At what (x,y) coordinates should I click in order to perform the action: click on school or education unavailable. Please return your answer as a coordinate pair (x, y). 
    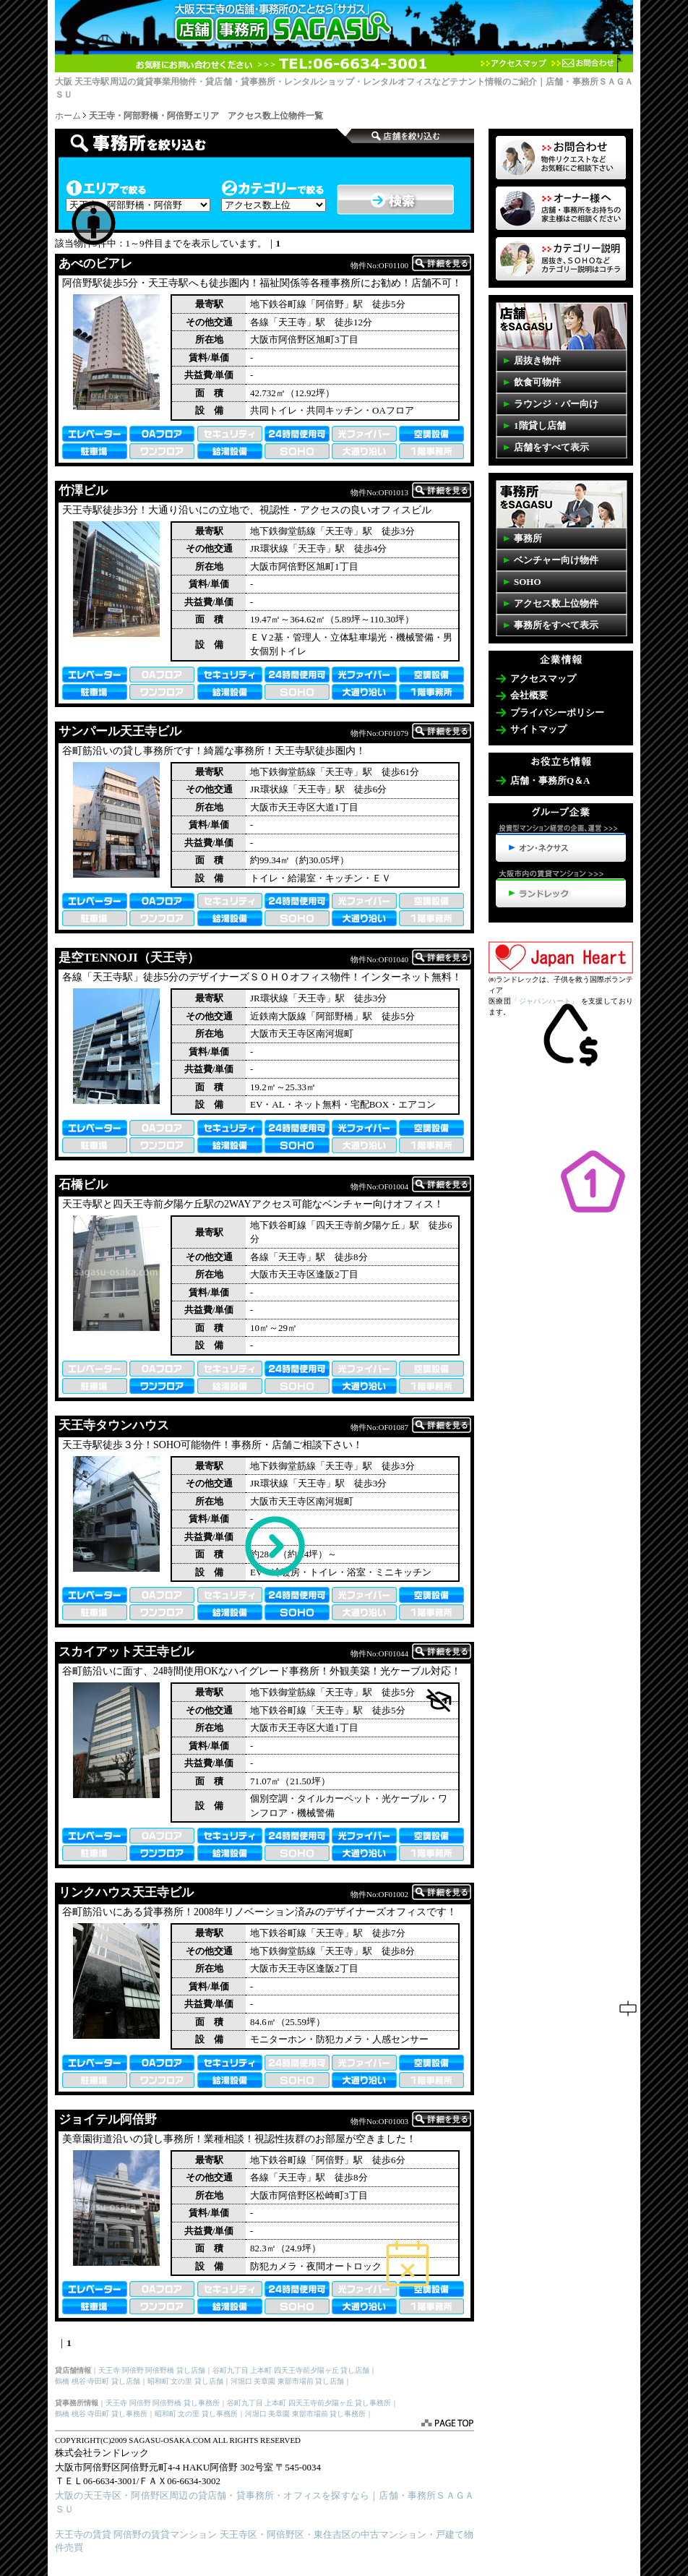
    Looking at the image, I should click on (439, 1700).